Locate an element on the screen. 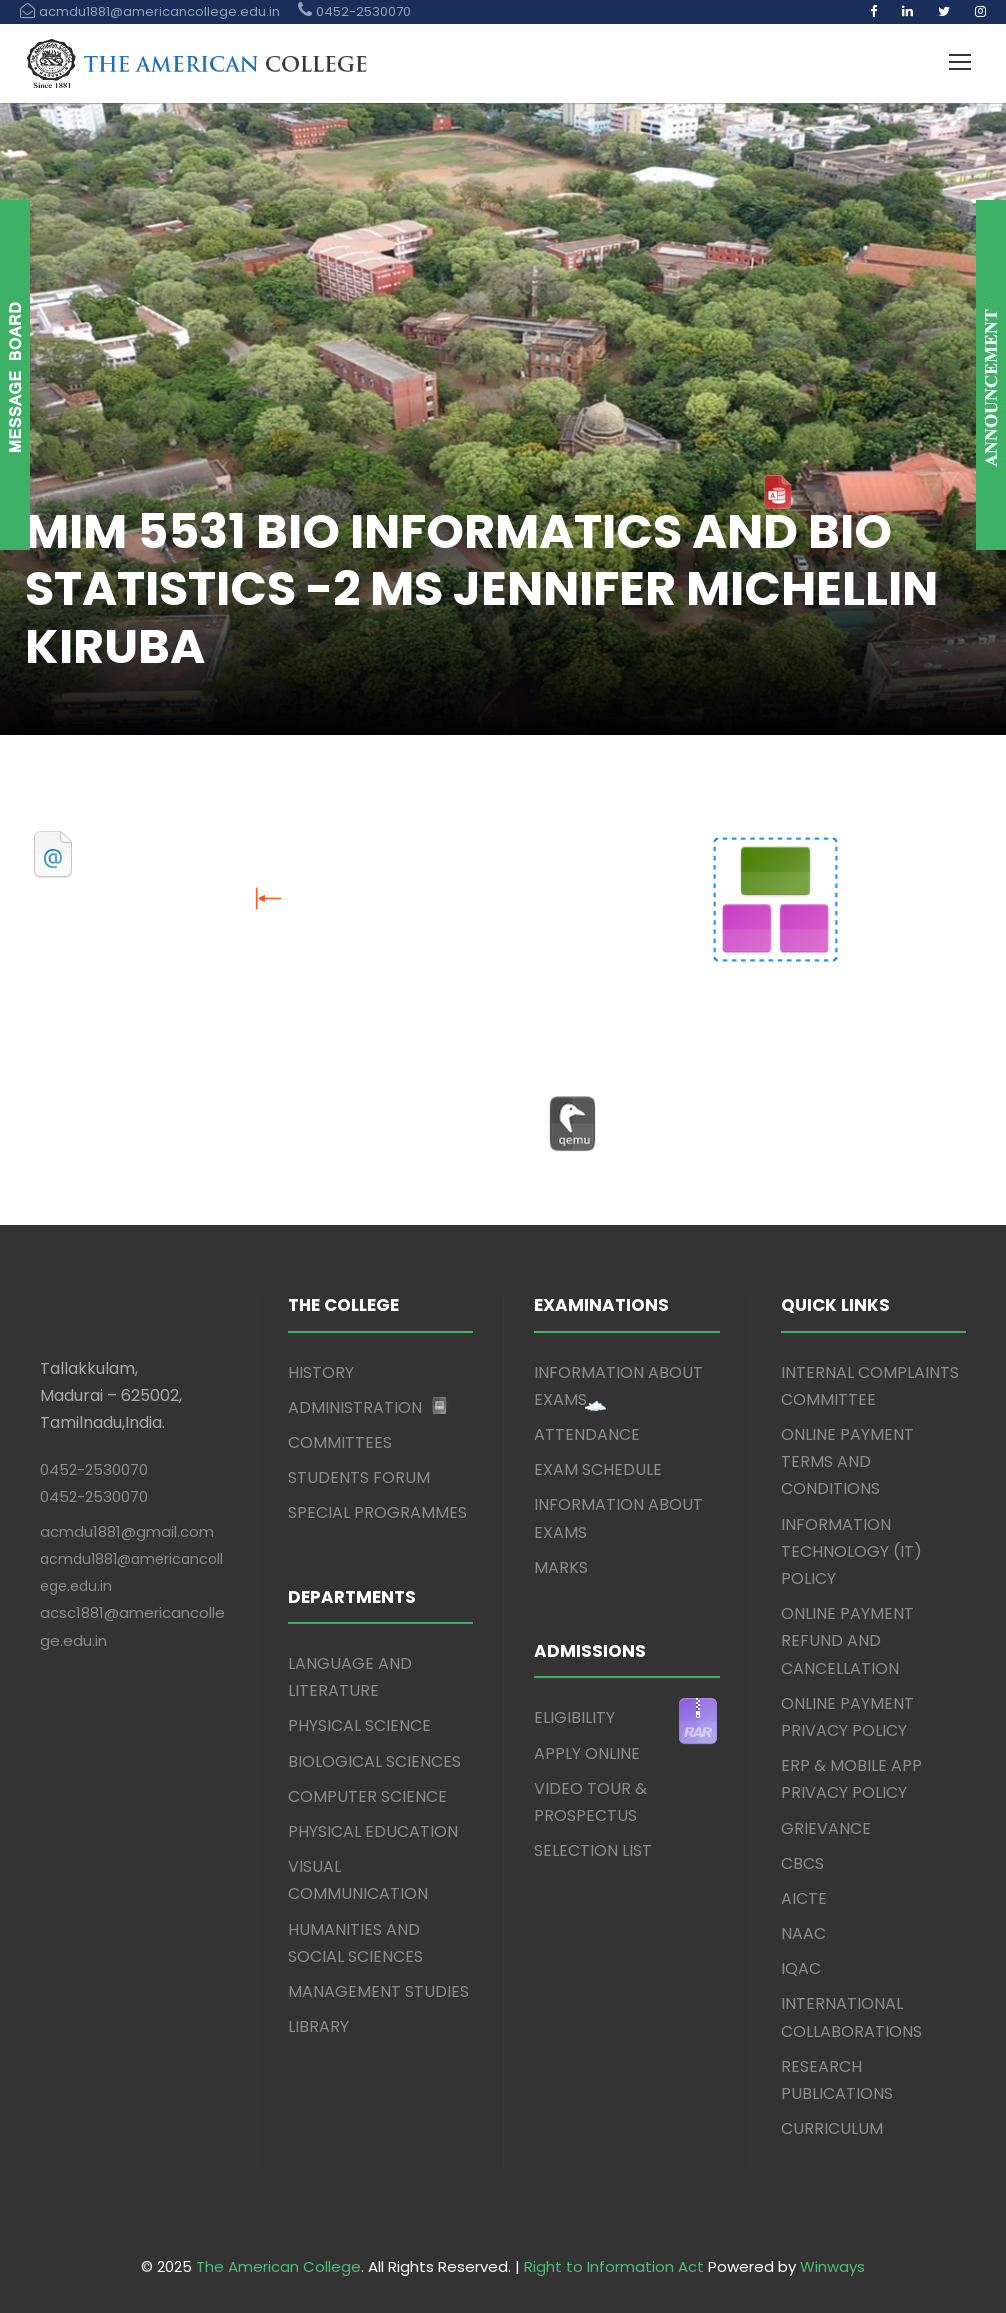 Image resolution: width=1006 pixels, height=2313 pixels. qemu virtual disk image file is located at coordinates (572, 1123).